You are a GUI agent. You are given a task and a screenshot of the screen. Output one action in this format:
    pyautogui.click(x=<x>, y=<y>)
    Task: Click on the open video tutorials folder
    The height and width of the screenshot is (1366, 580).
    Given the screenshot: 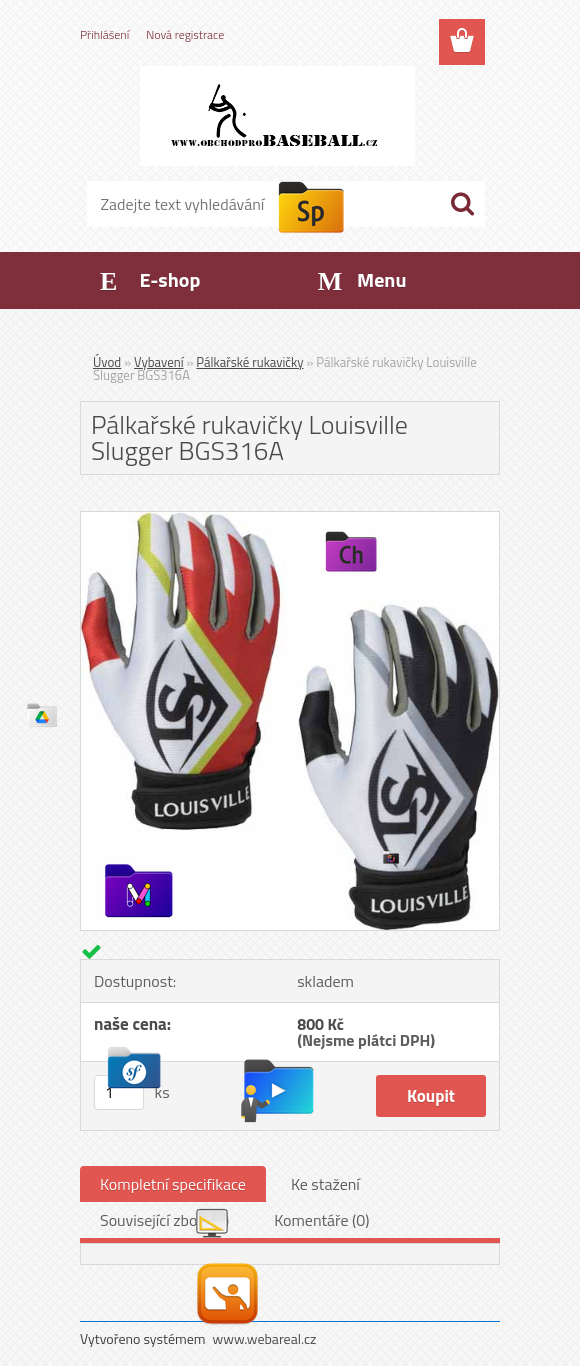 What is the action you would take?
    pyautogui.click(x=278, y=1088)
    